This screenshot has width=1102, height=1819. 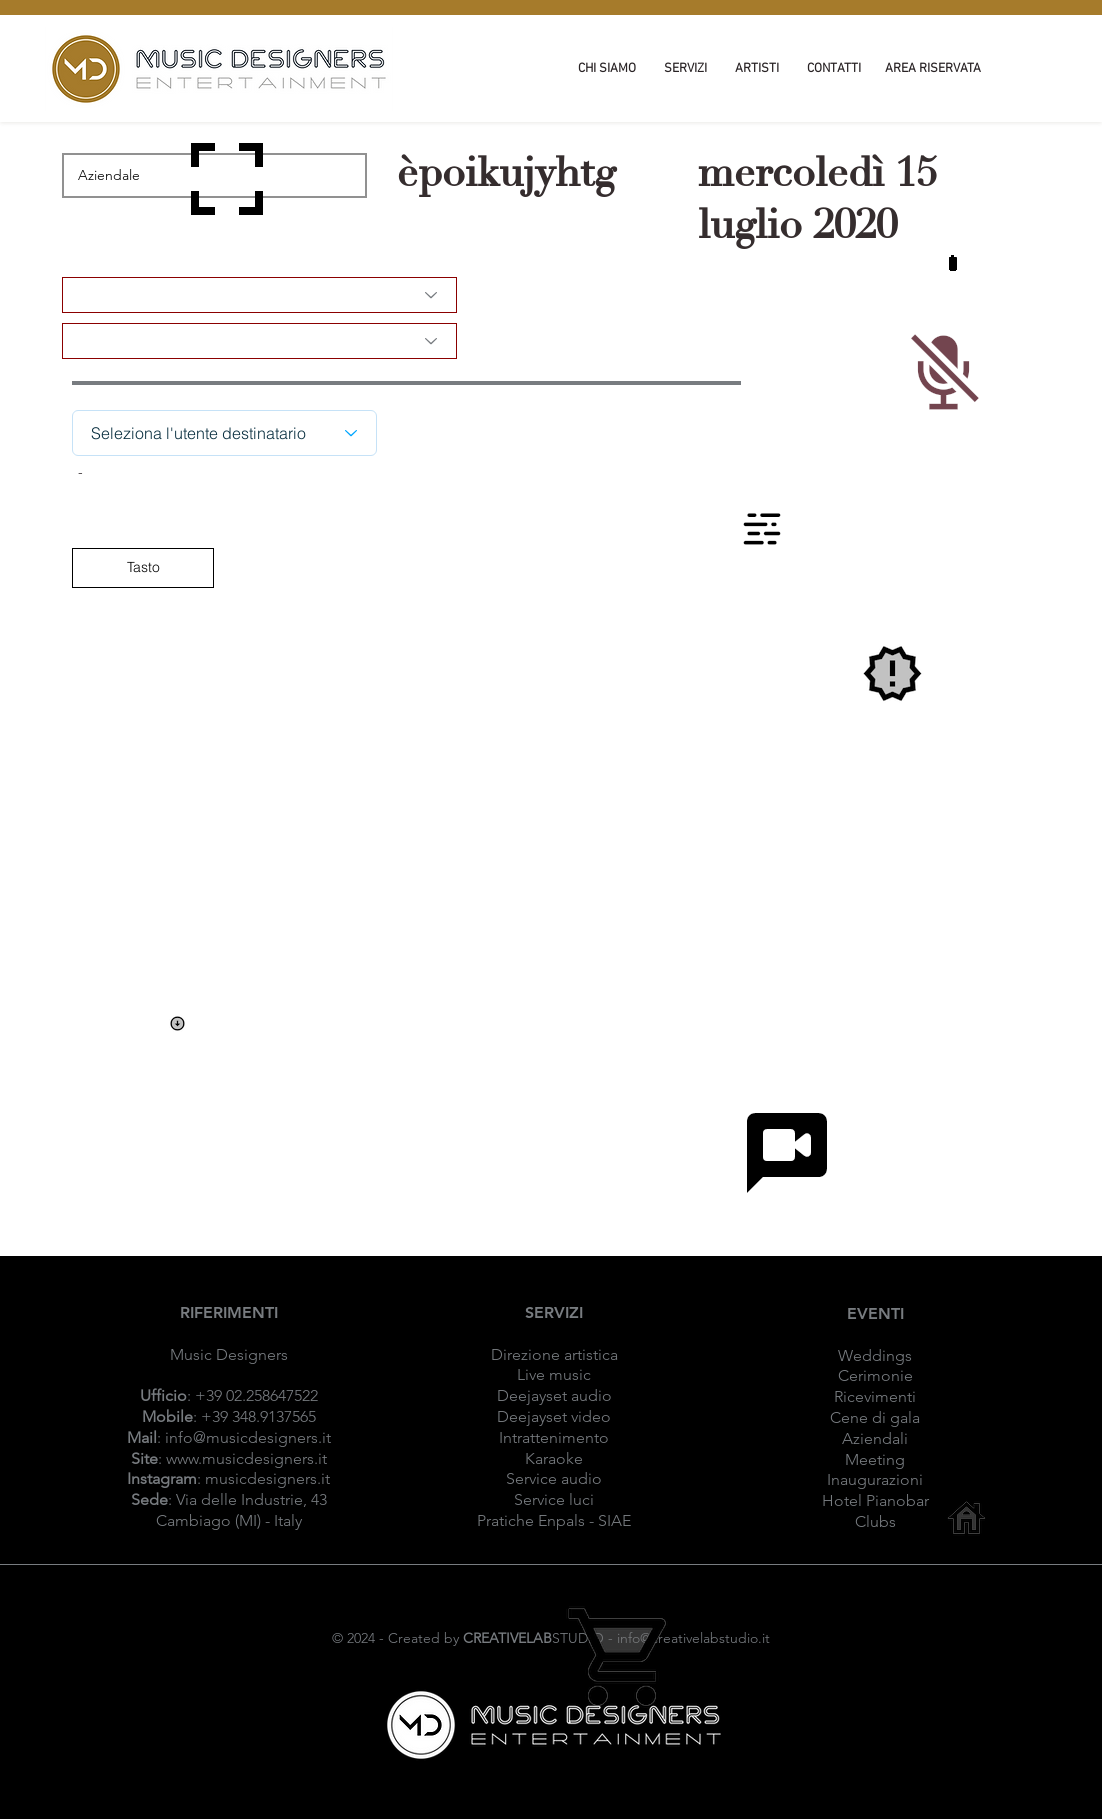 What do you see at coordinates (787, 1153) in the screenshot?
I see `start a video chat` at bounding box center [787, 1153].